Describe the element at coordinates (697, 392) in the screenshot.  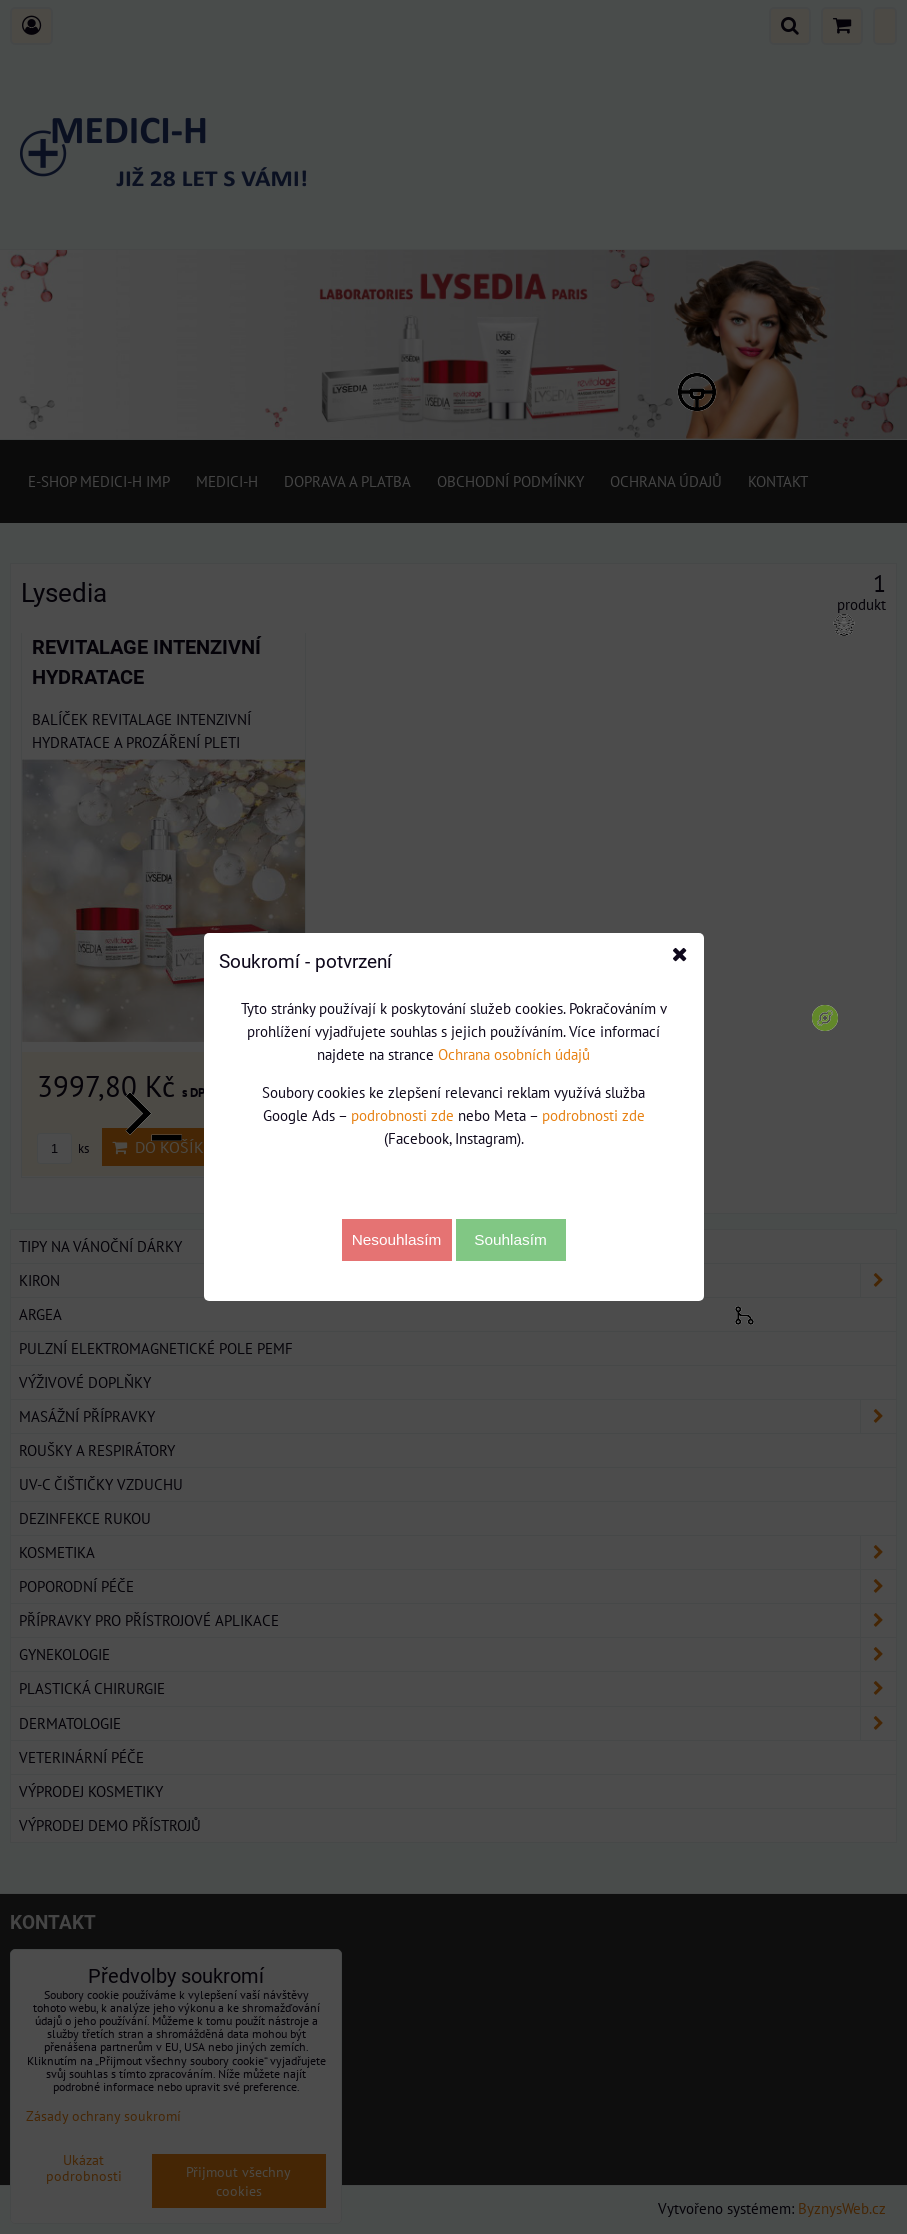
I see `access driving or navigation mode` at that location.